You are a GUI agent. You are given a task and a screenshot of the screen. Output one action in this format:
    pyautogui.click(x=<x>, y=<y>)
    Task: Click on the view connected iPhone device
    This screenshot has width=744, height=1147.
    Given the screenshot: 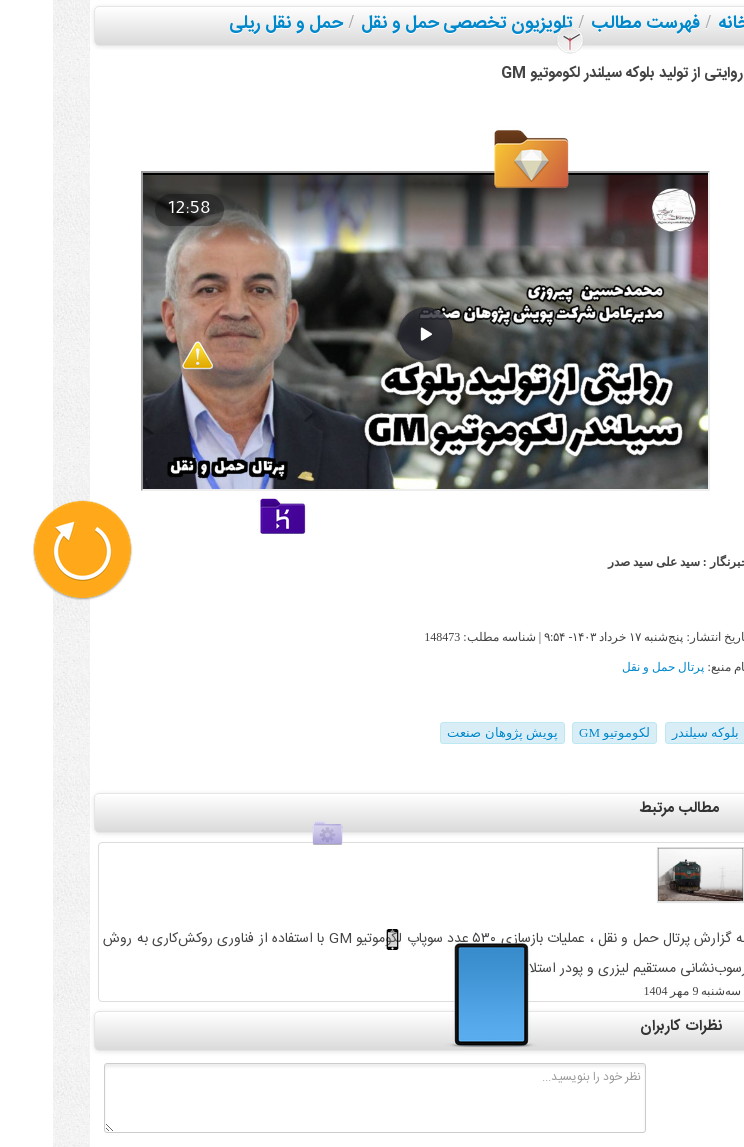 What is the action you would take?
    pyautogui.click(x=392, y=939)
    